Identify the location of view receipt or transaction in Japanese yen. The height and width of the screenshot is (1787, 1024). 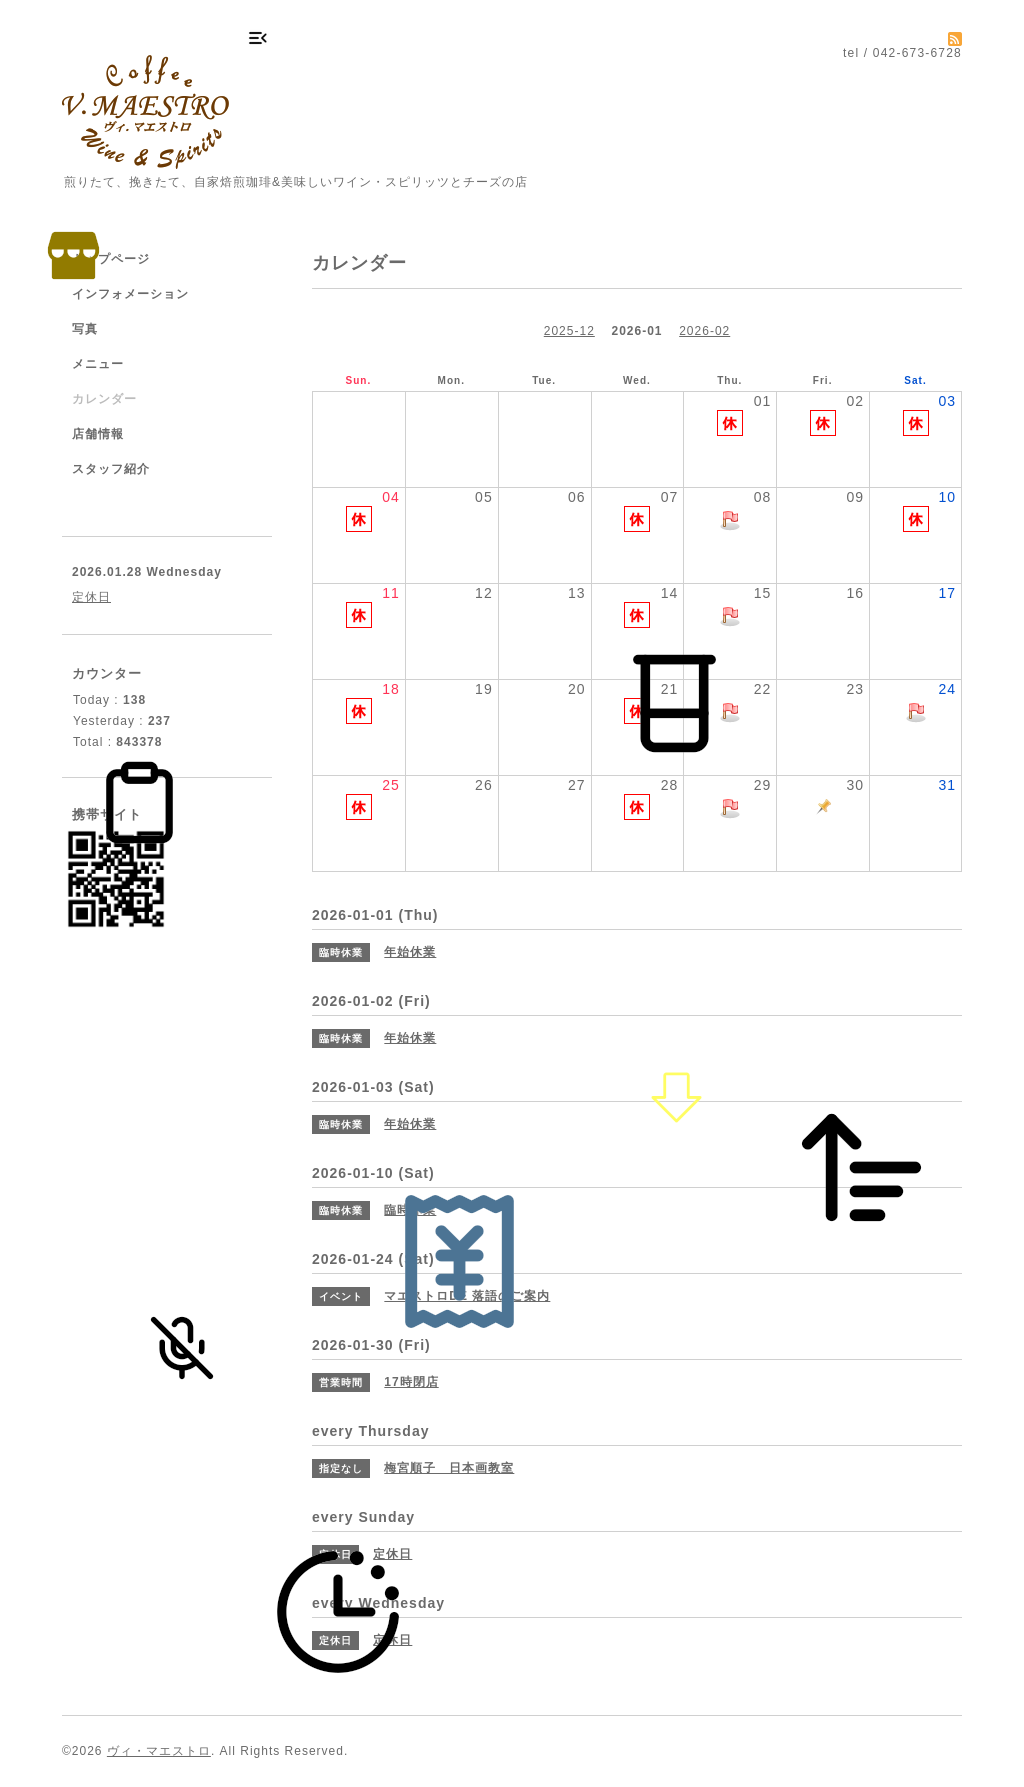
(459, 1261).